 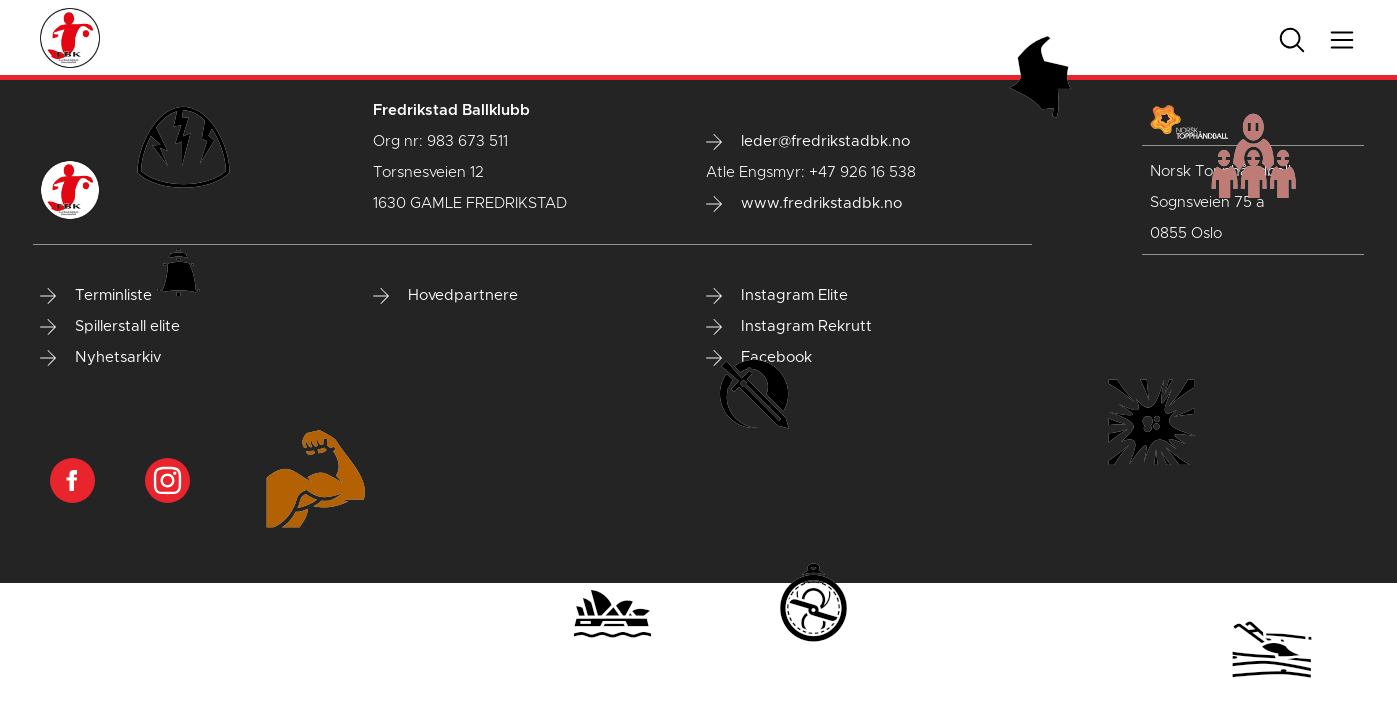 What do you see at coordinates (178, 272) in the screenshot?
I see `navigate to sailing or boat-related content` at bounding box center [178, 272].